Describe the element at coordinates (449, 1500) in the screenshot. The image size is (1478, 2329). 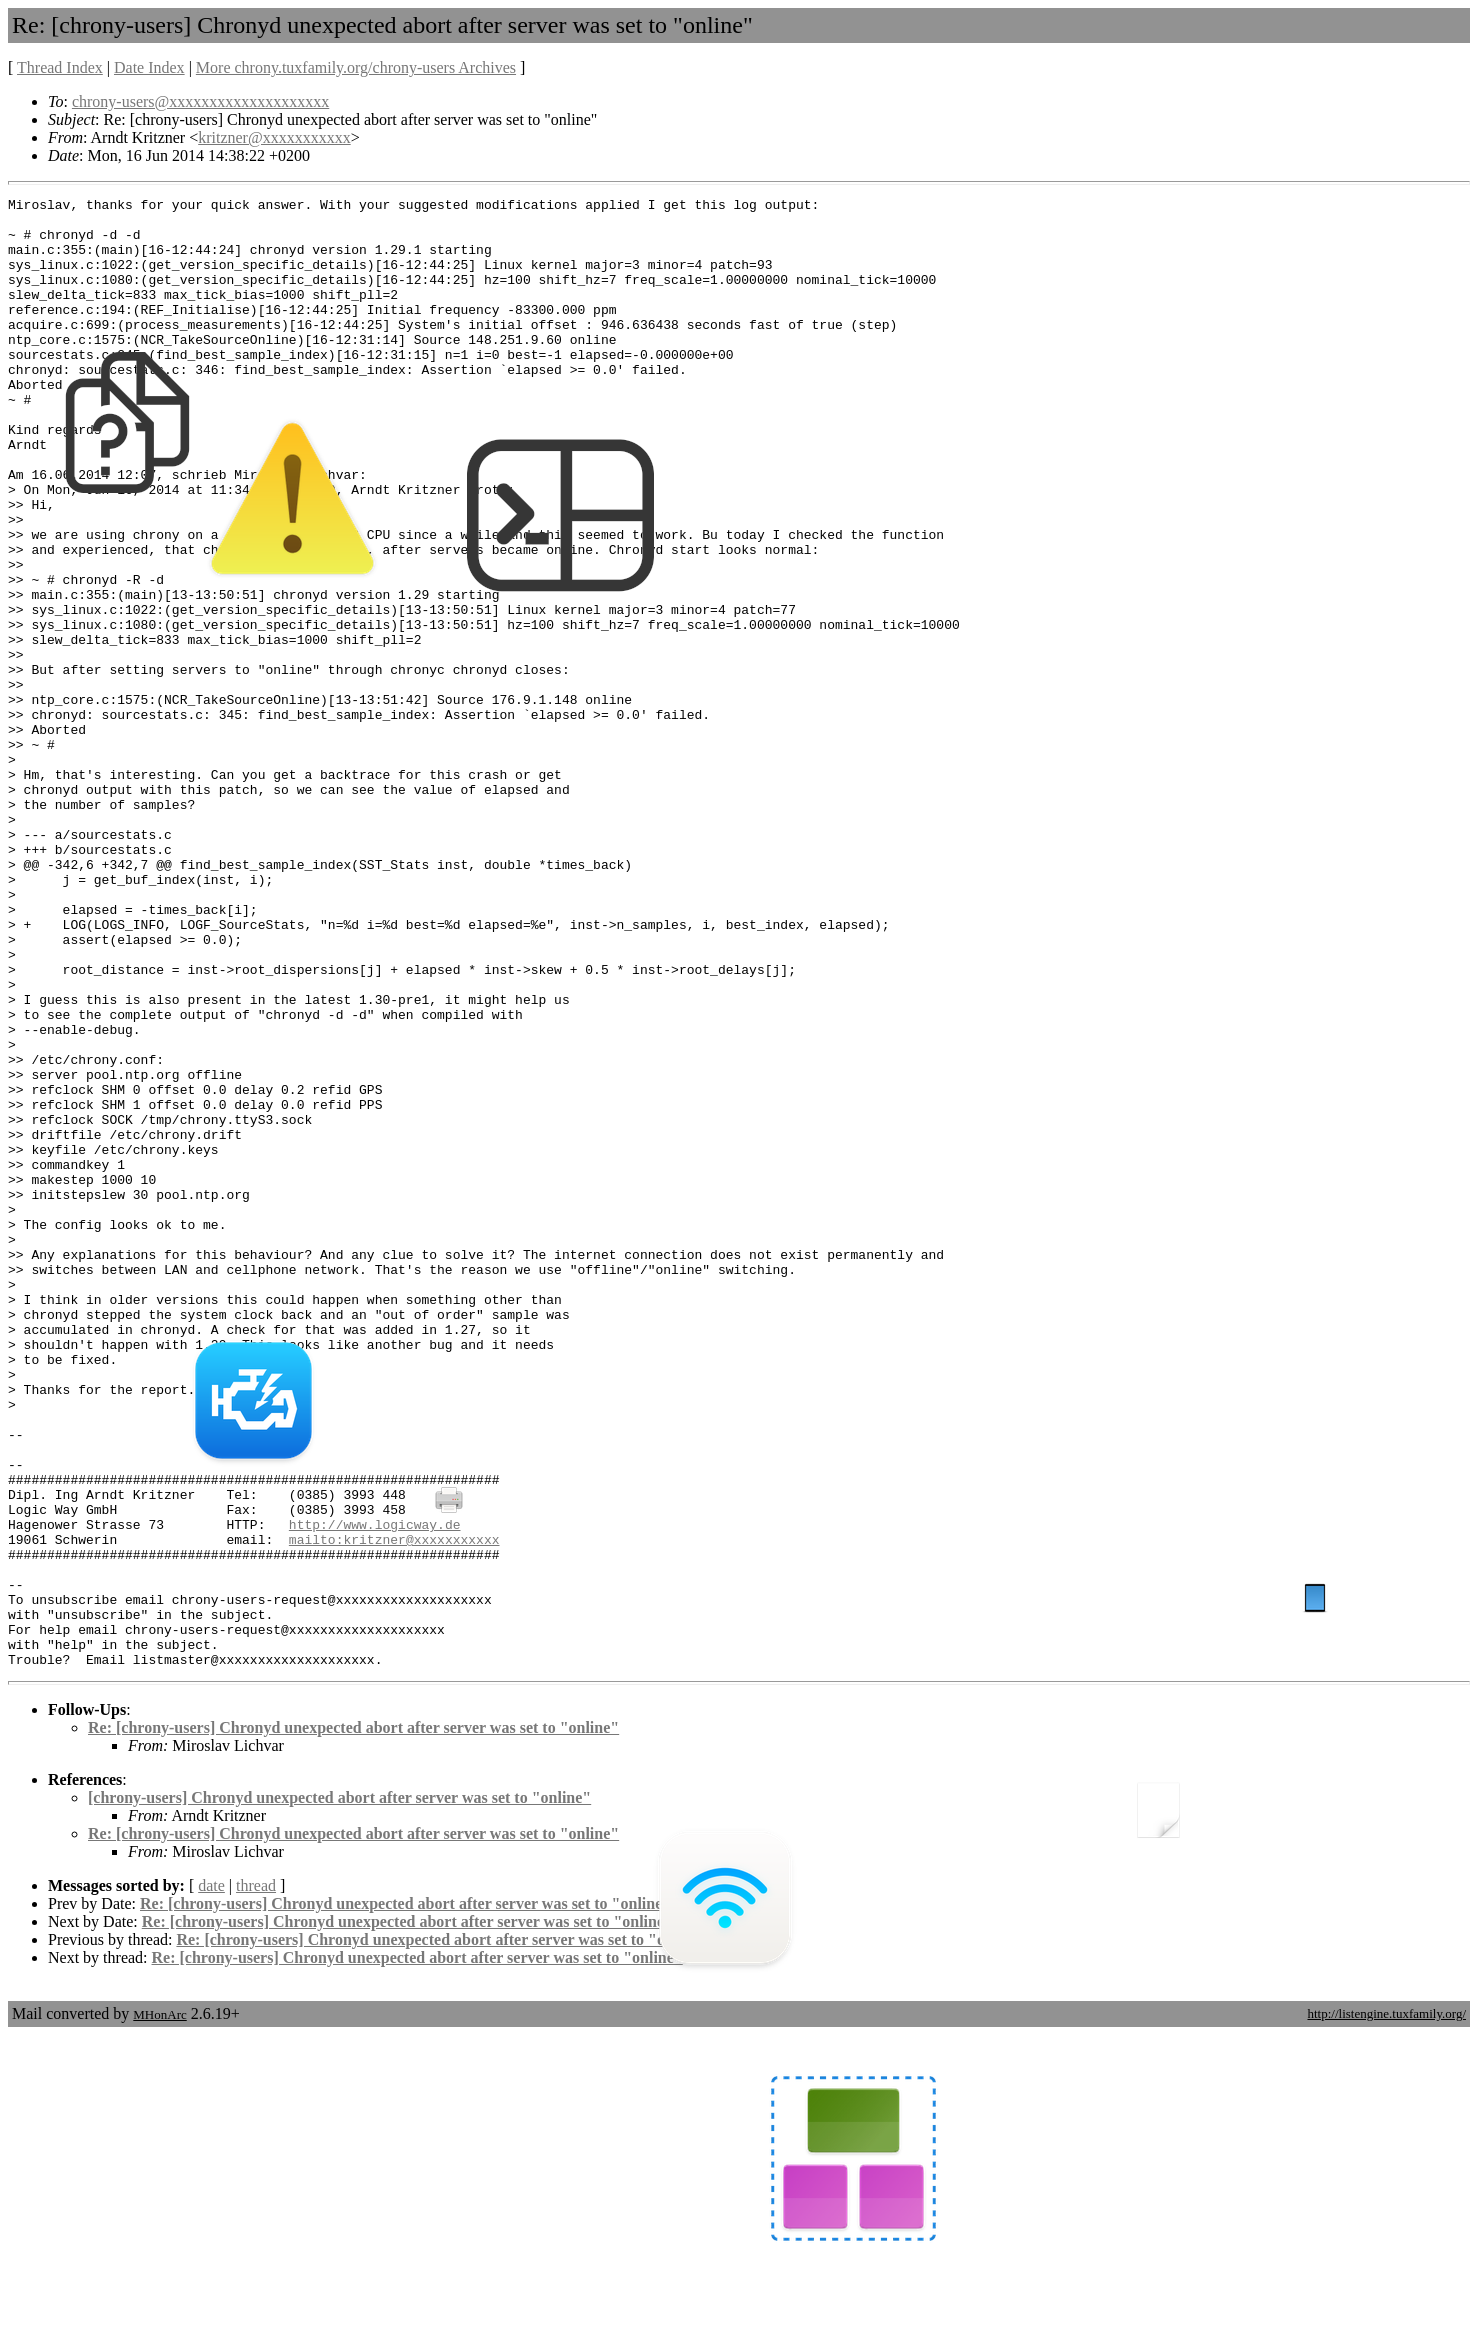
I see `print the current document` at that location.